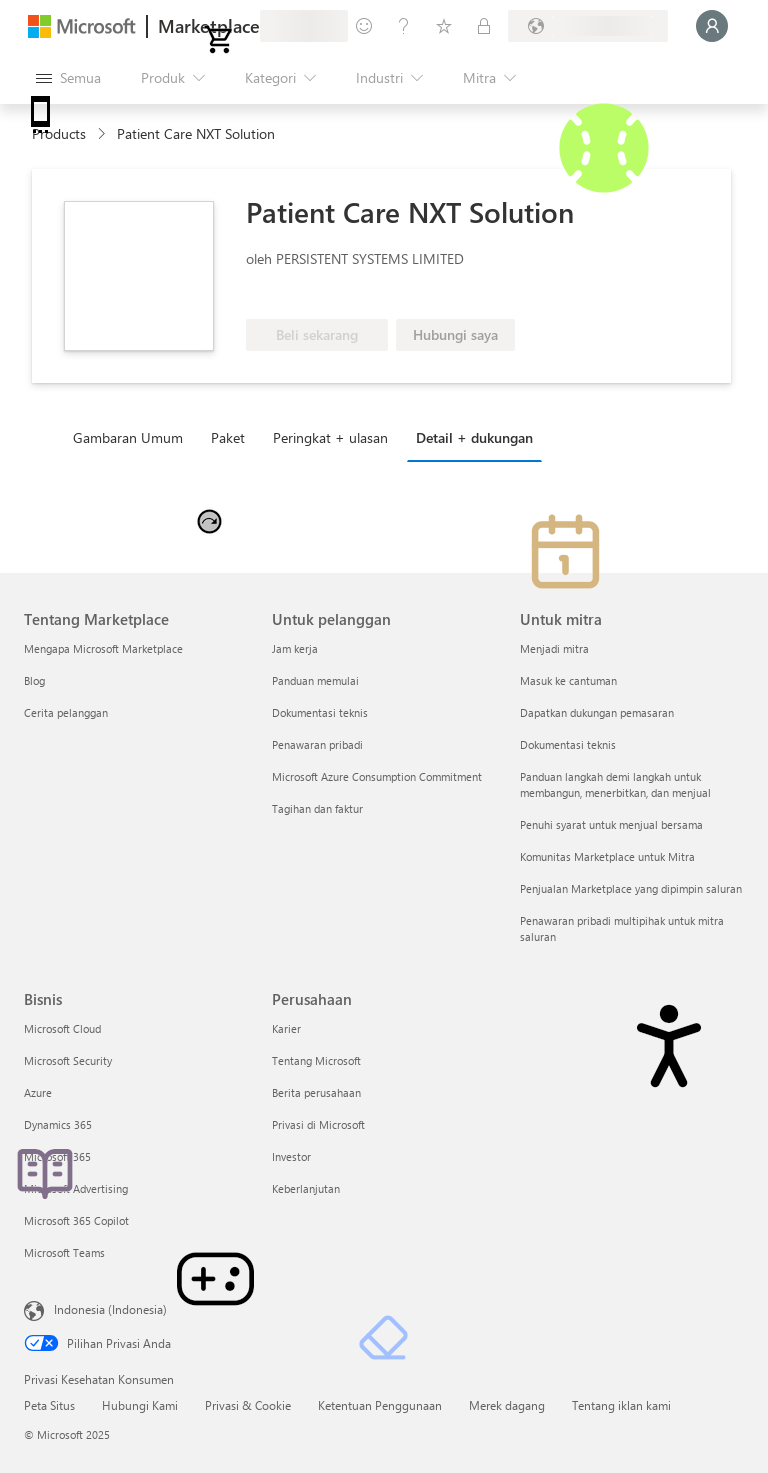 Image resolution: width=768 pixels, height=1473 pixels. I want to click on skip to the next scheduled item or plan, so click(209, 521).